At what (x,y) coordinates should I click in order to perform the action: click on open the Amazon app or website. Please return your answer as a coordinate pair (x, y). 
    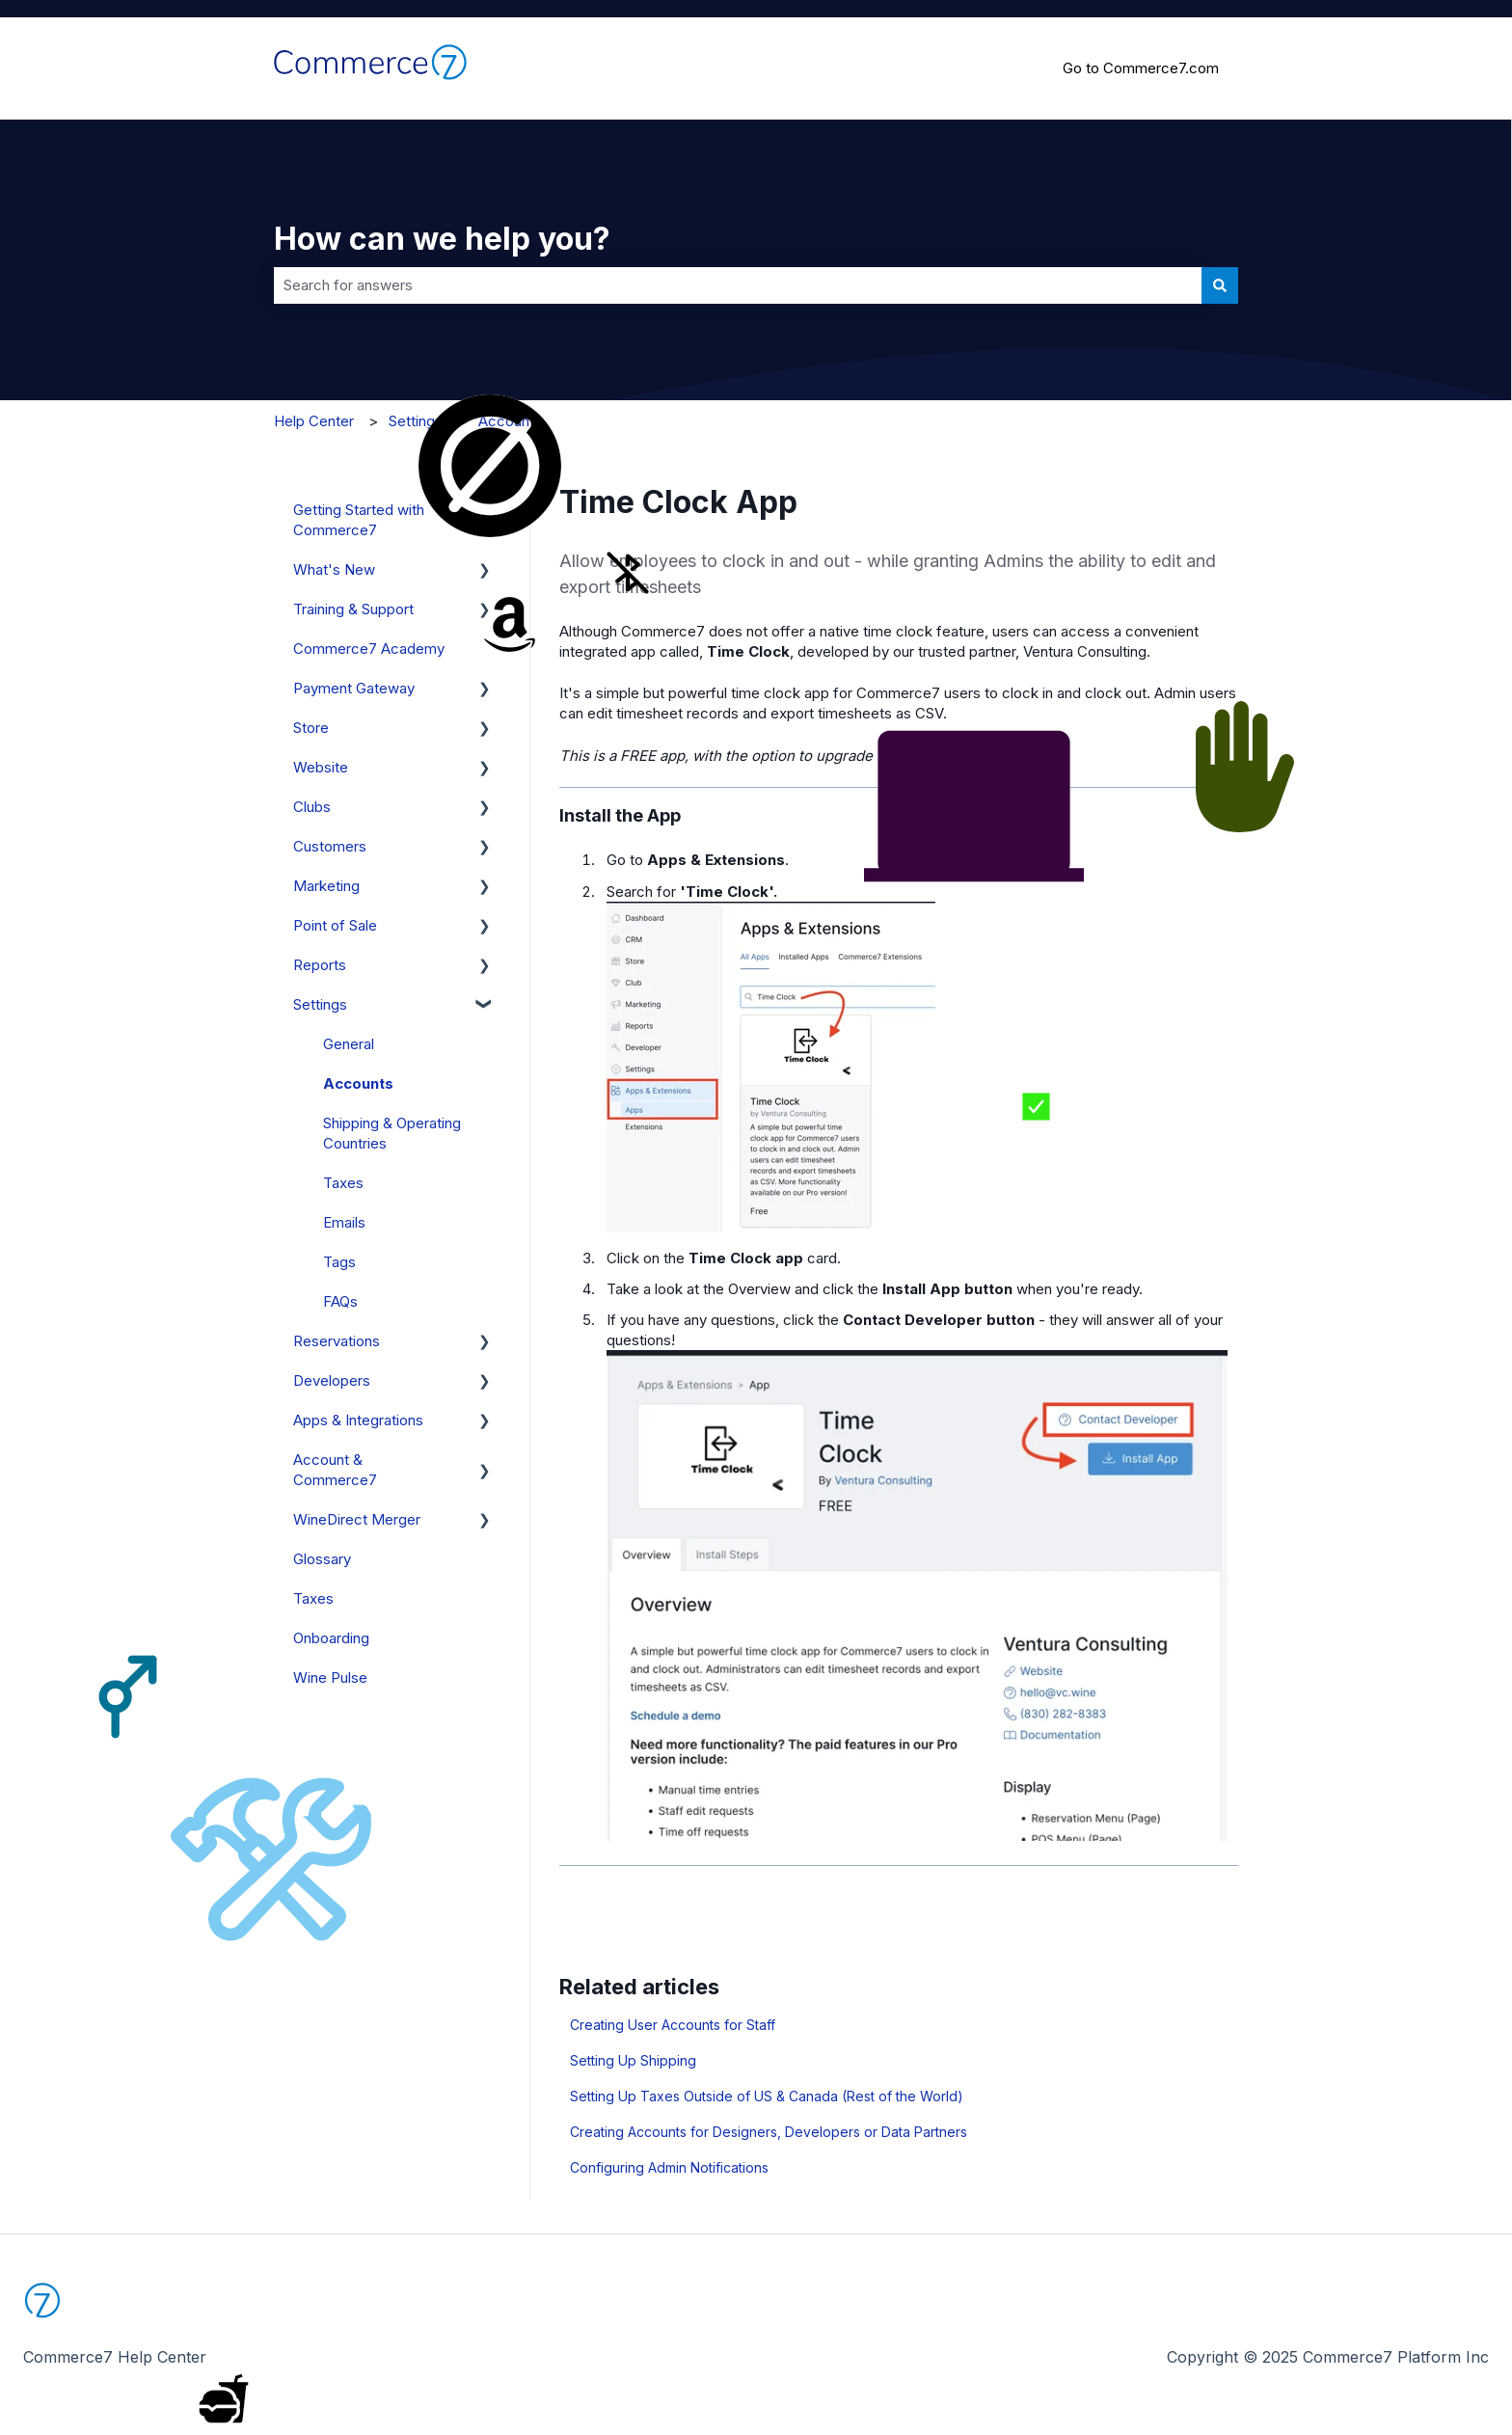
    Looking at the image, I should click on (509, 624).